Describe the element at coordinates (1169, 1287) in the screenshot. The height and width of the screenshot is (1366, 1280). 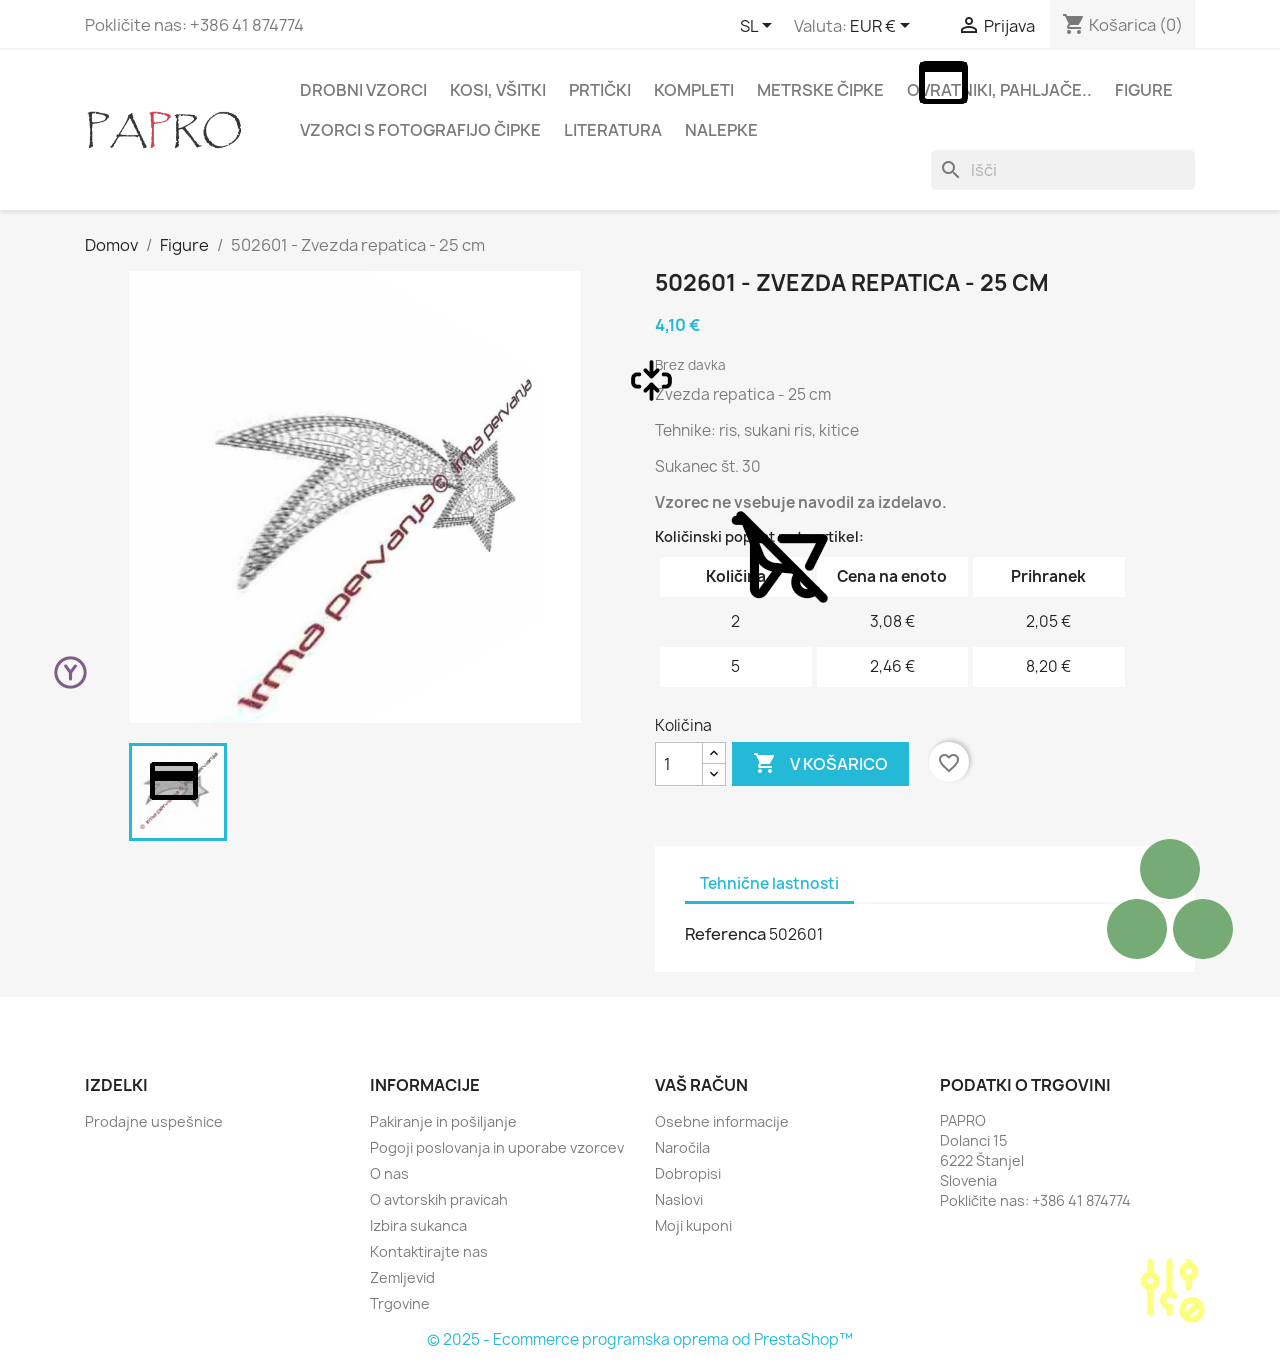
I see `cancel or reset filter settings` at that location.